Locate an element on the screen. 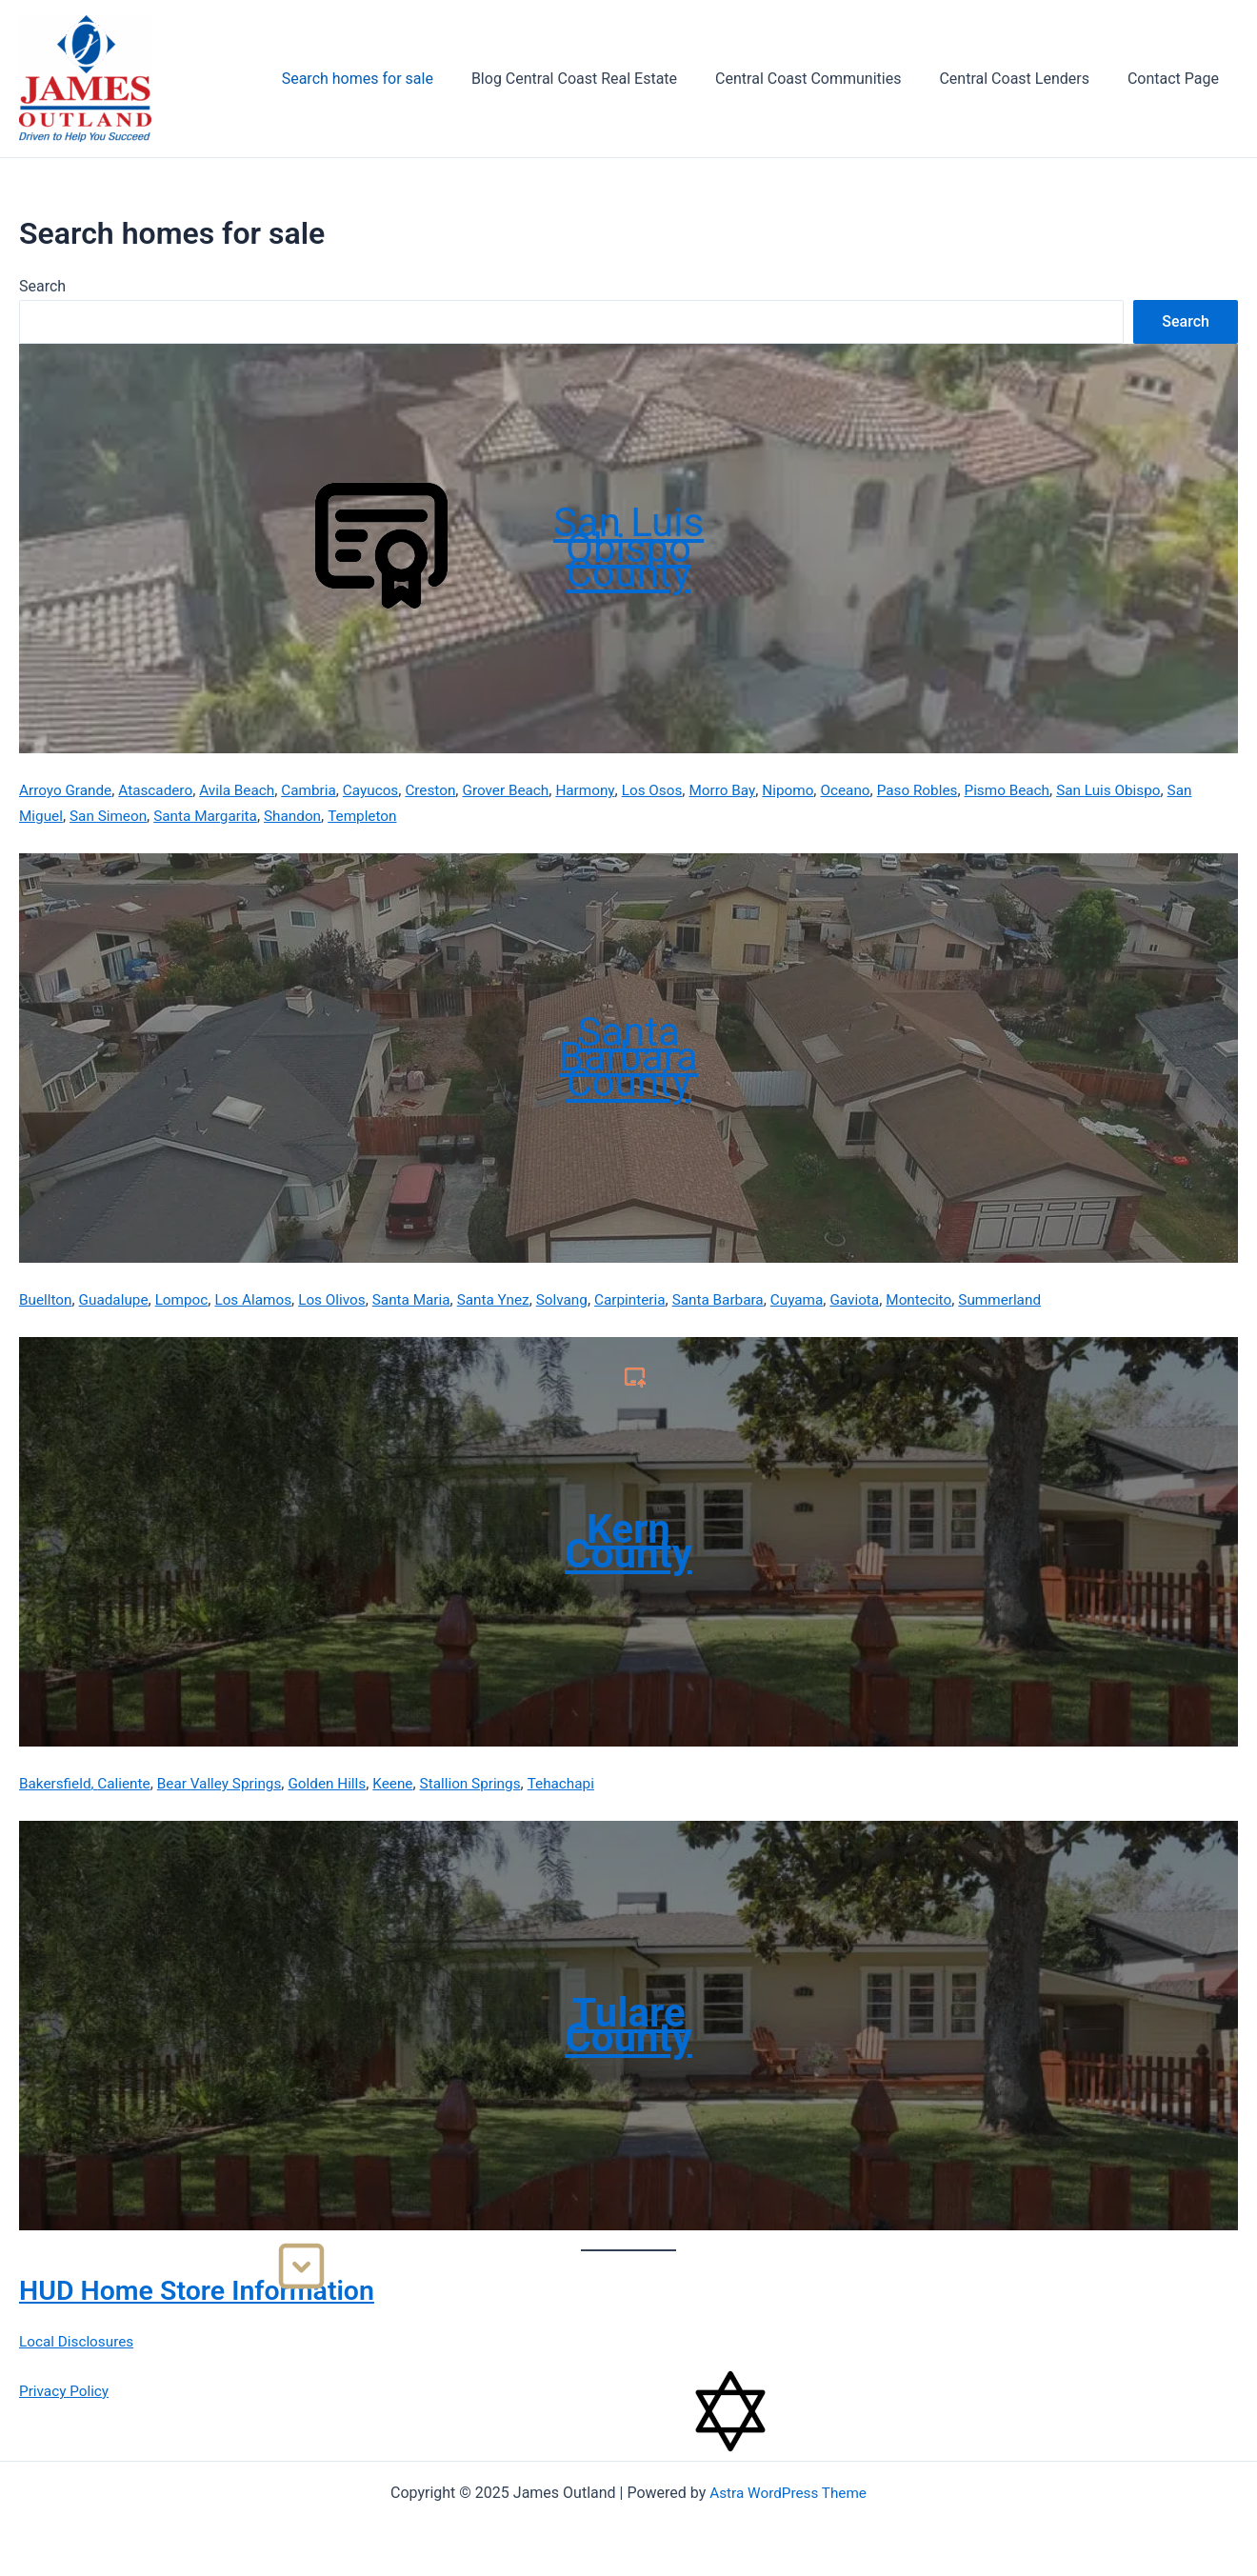  upload content to tablet device is located at coordinates (634, 1376).